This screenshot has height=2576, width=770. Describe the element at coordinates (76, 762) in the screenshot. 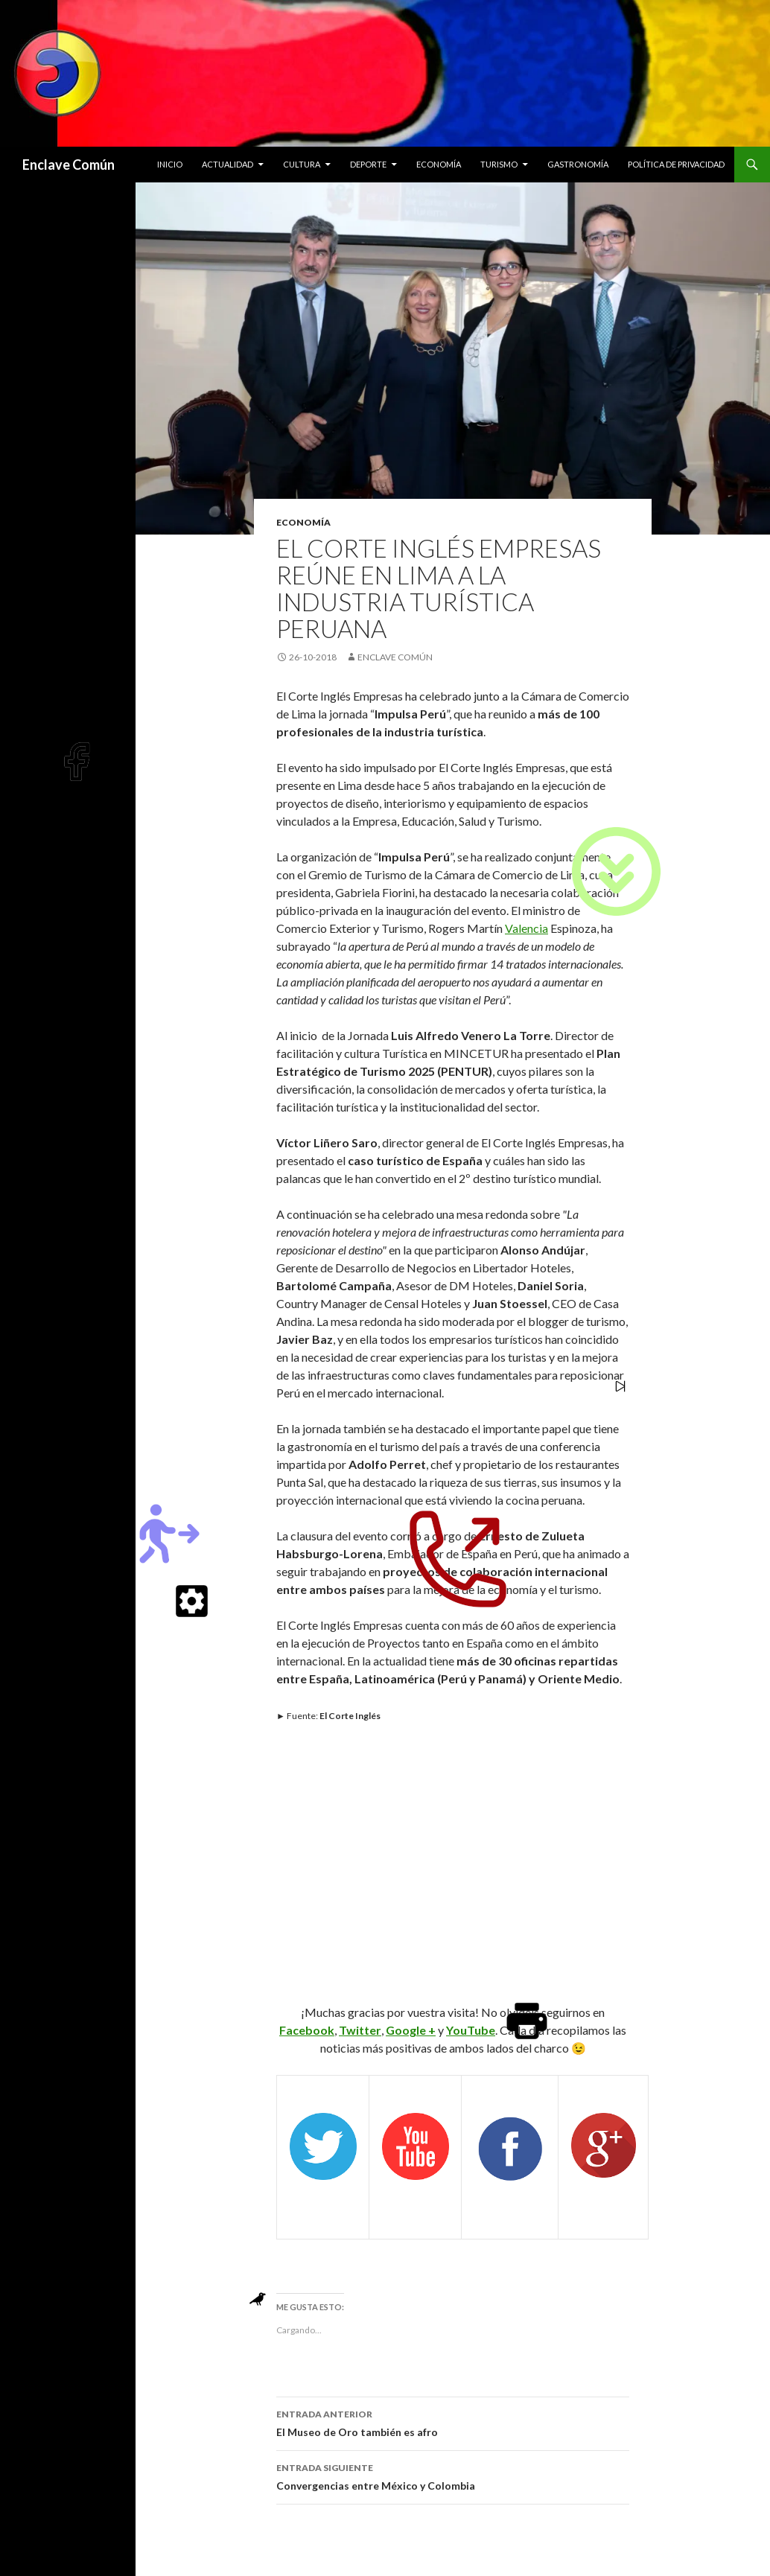

I see `connect with Facebook` at that location.